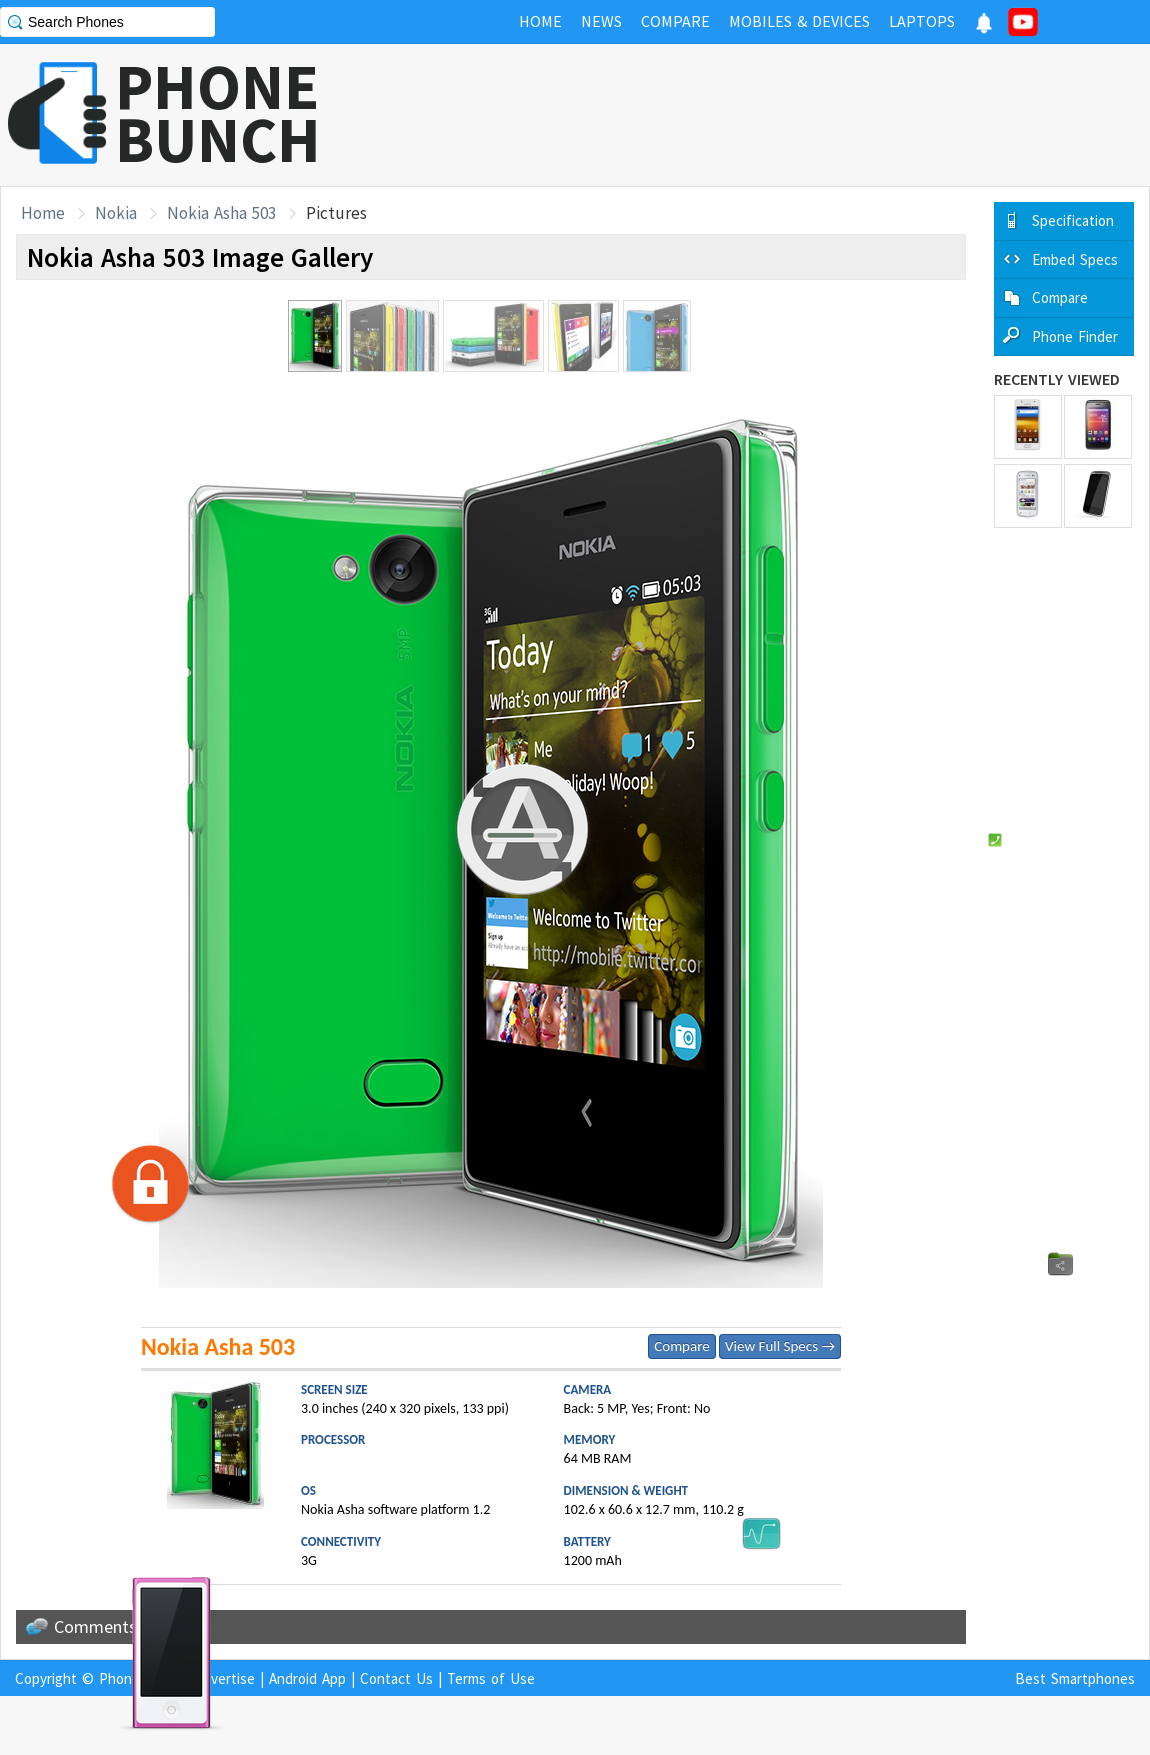 This screenshot has height=1755, width=1150. Describe the element at coordinates (1060, 1263) in the screenshot. I see `access your public shared folder` at that location.